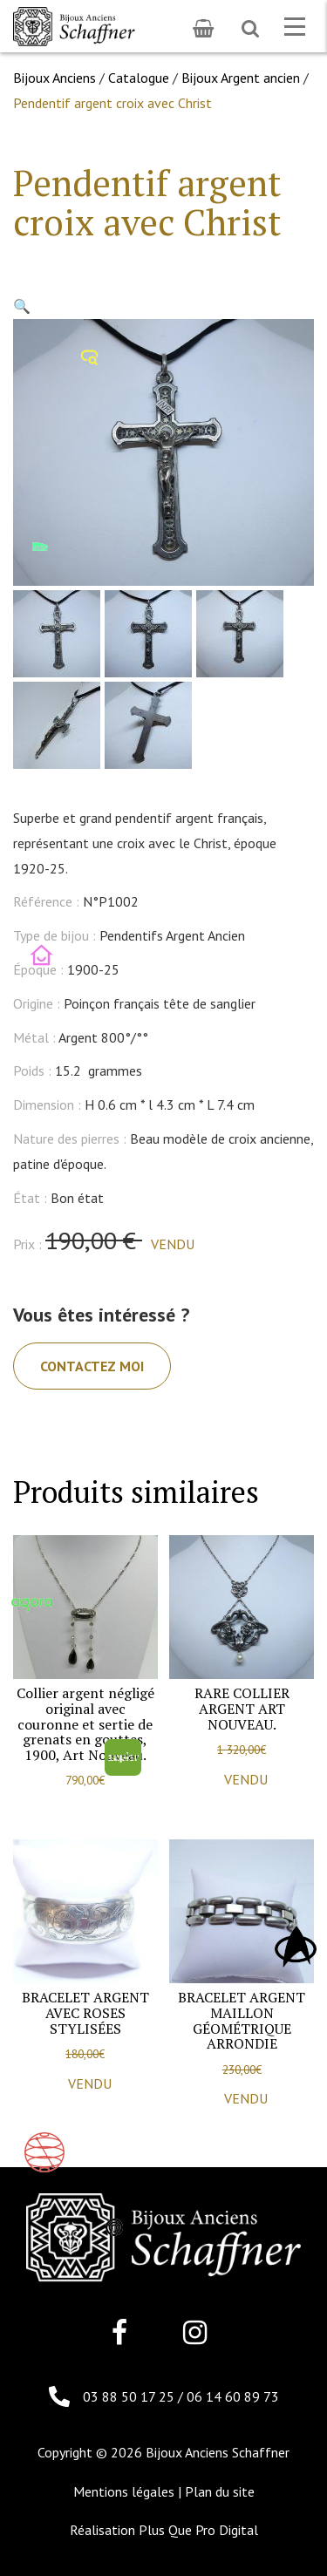 The image size is (327, 2576). I want to click on Star Trek franchise logo, so click(296, 1947).